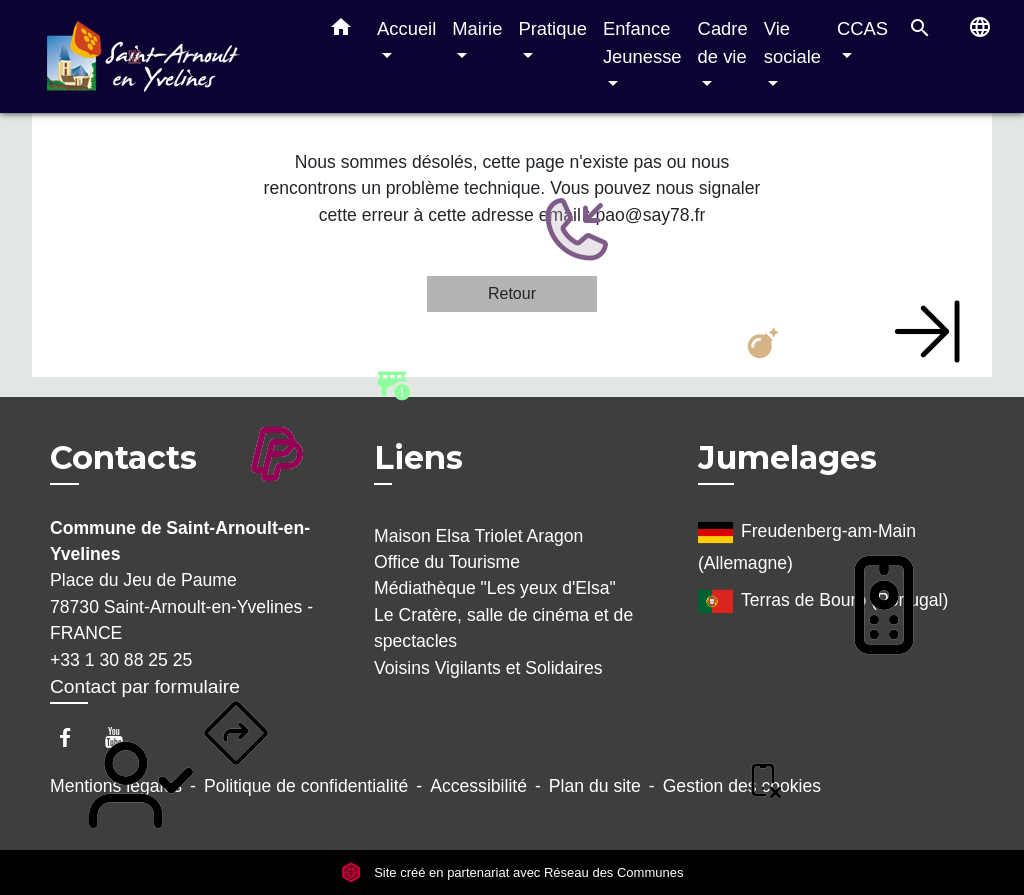 This screenshot has height=895, width=1024. Describe the element at coordinates (236, 733) in the screenshot. I see `indicates a turn or direction change ahead` at that location.